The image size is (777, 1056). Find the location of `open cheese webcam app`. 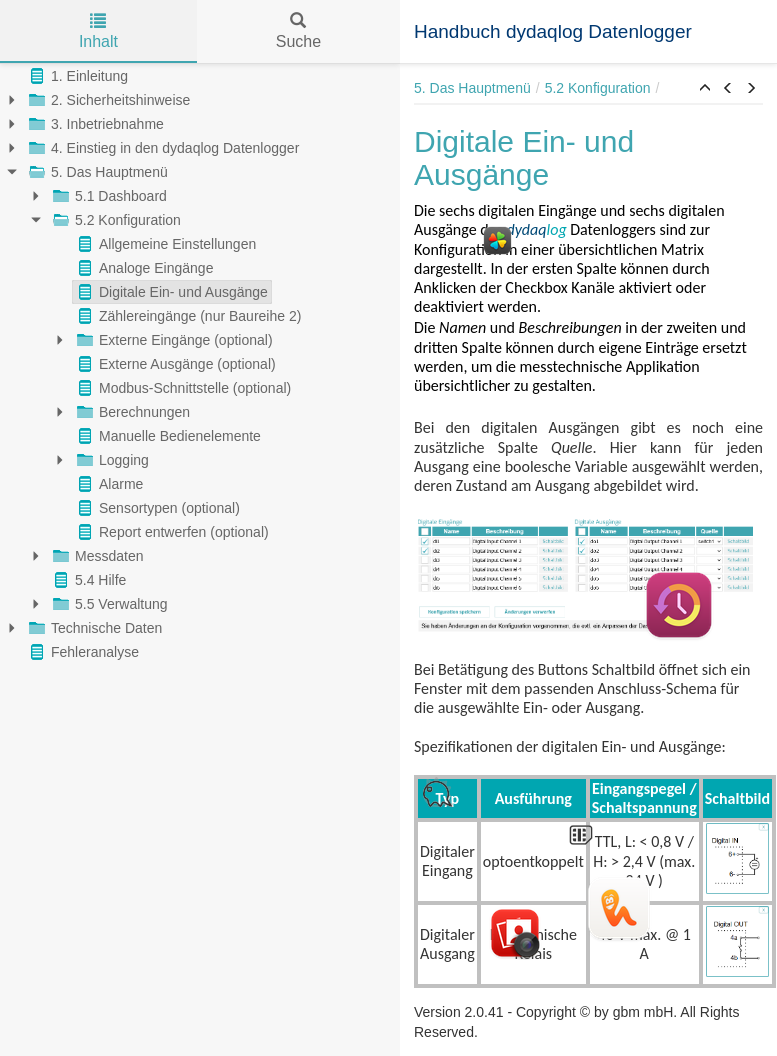

open cheese webcam app is located at coordinates (515, 933).